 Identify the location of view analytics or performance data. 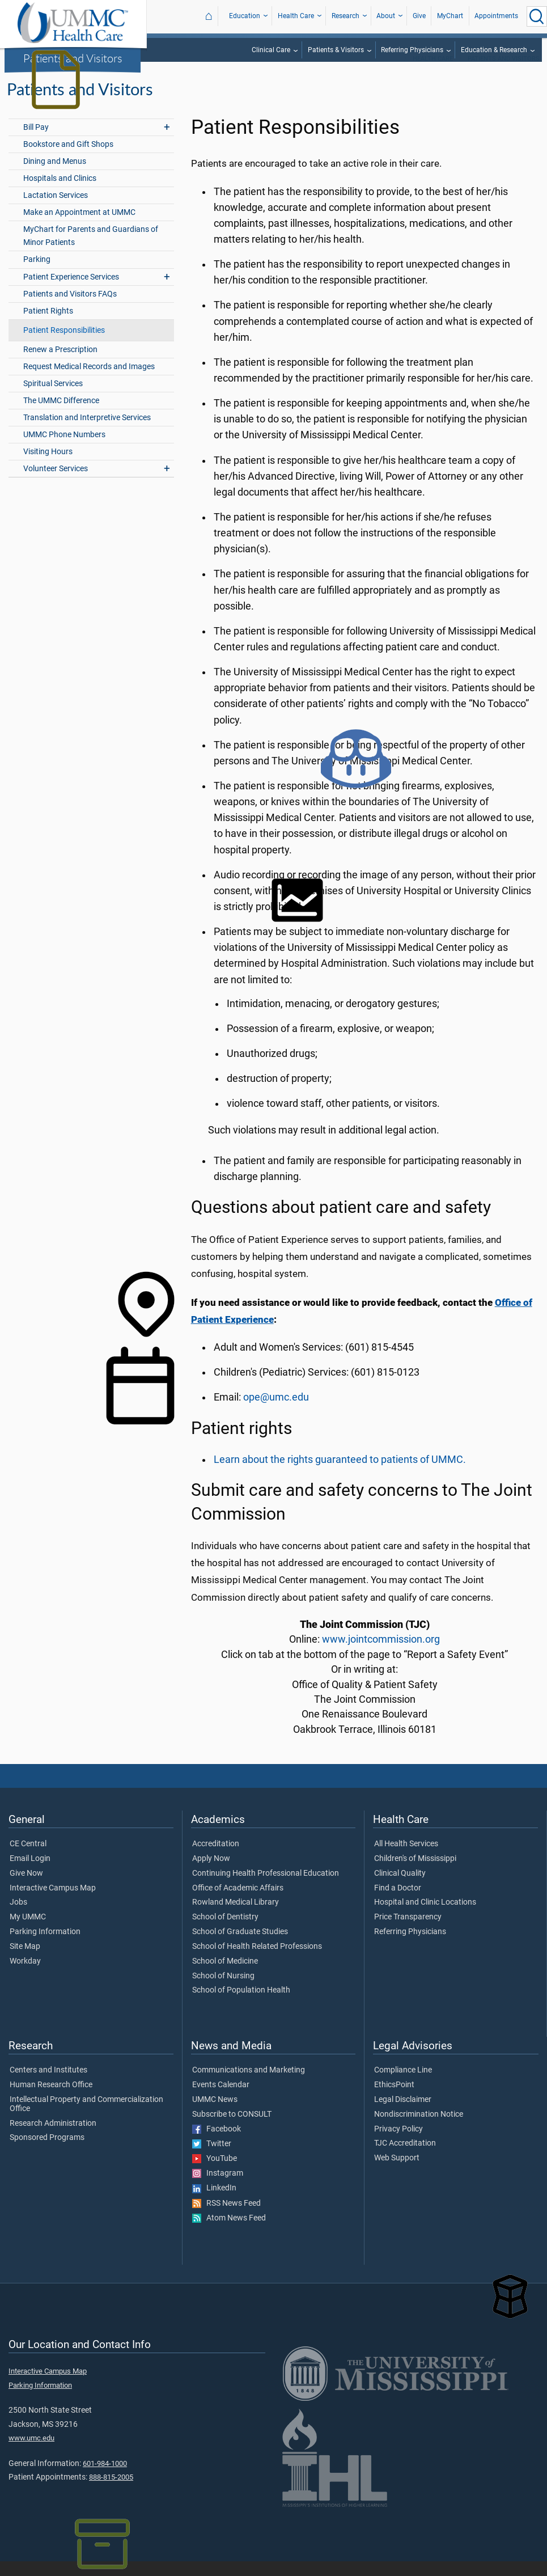
(297, 900).